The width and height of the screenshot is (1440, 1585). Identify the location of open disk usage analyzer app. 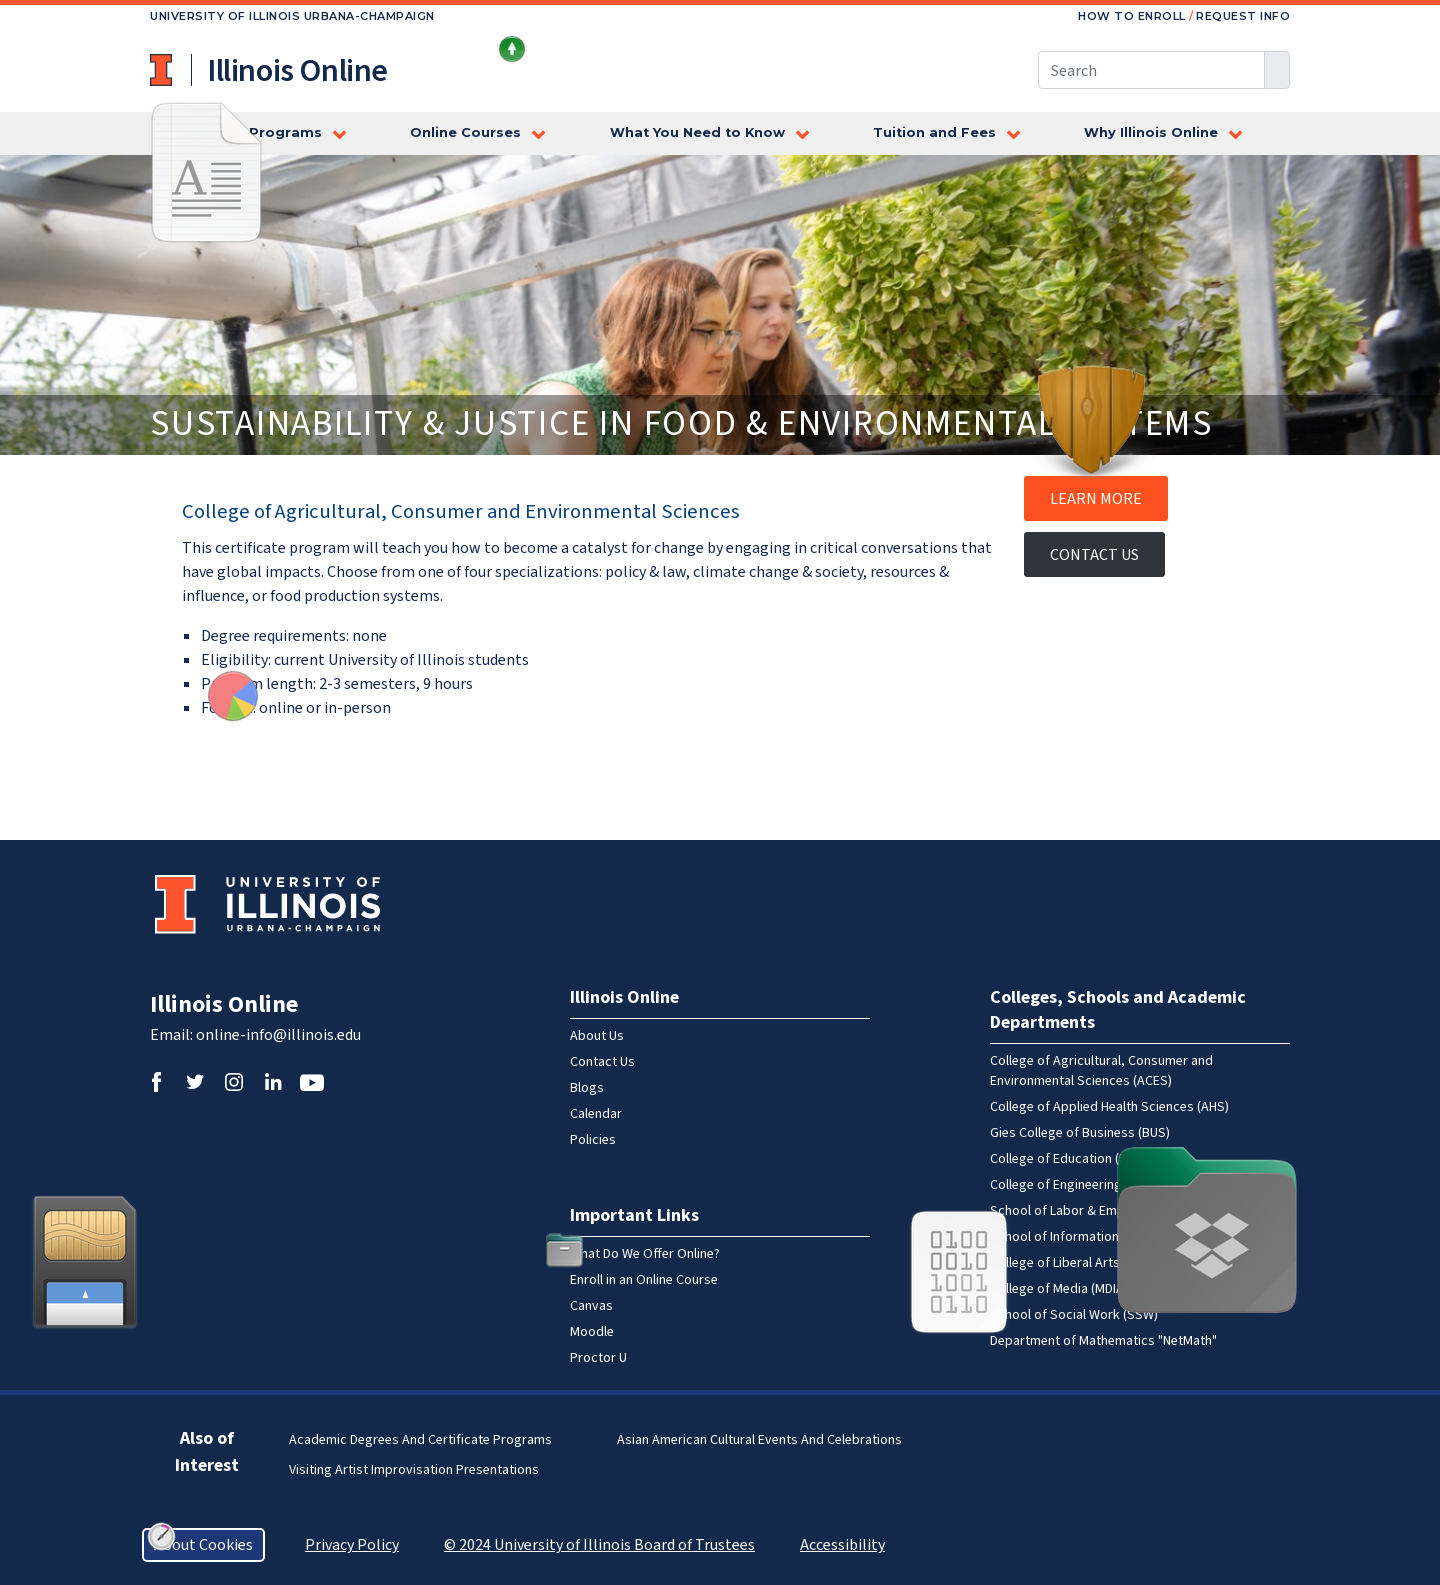
(233, 696).